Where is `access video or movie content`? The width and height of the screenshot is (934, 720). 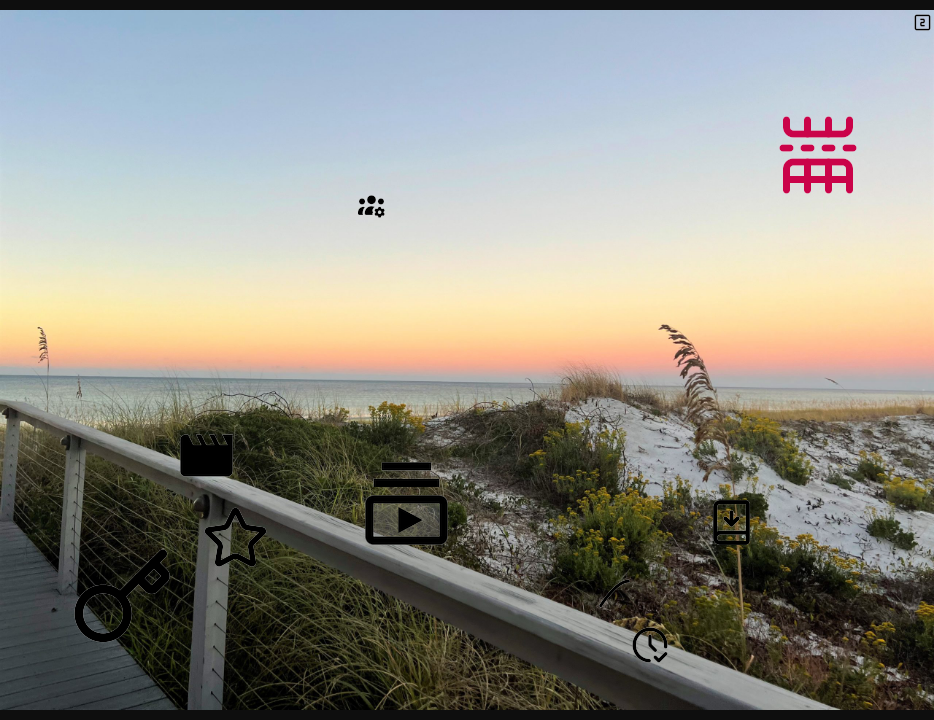 access video or movie content is located at coordinates (206, 455).